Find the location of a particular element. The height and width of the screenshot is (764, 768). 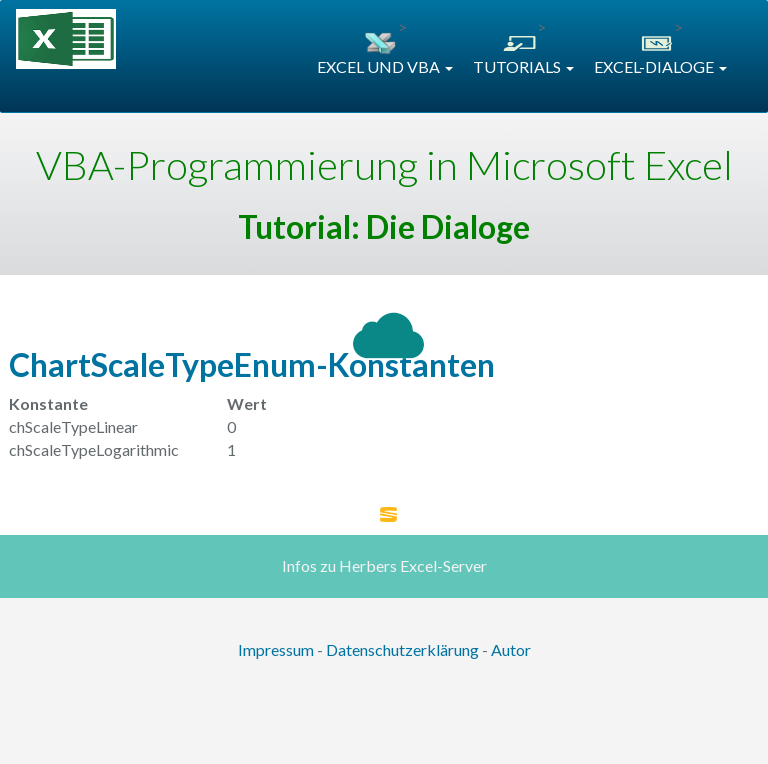

SEAT car brand logo is located at coordinates (388, 514).